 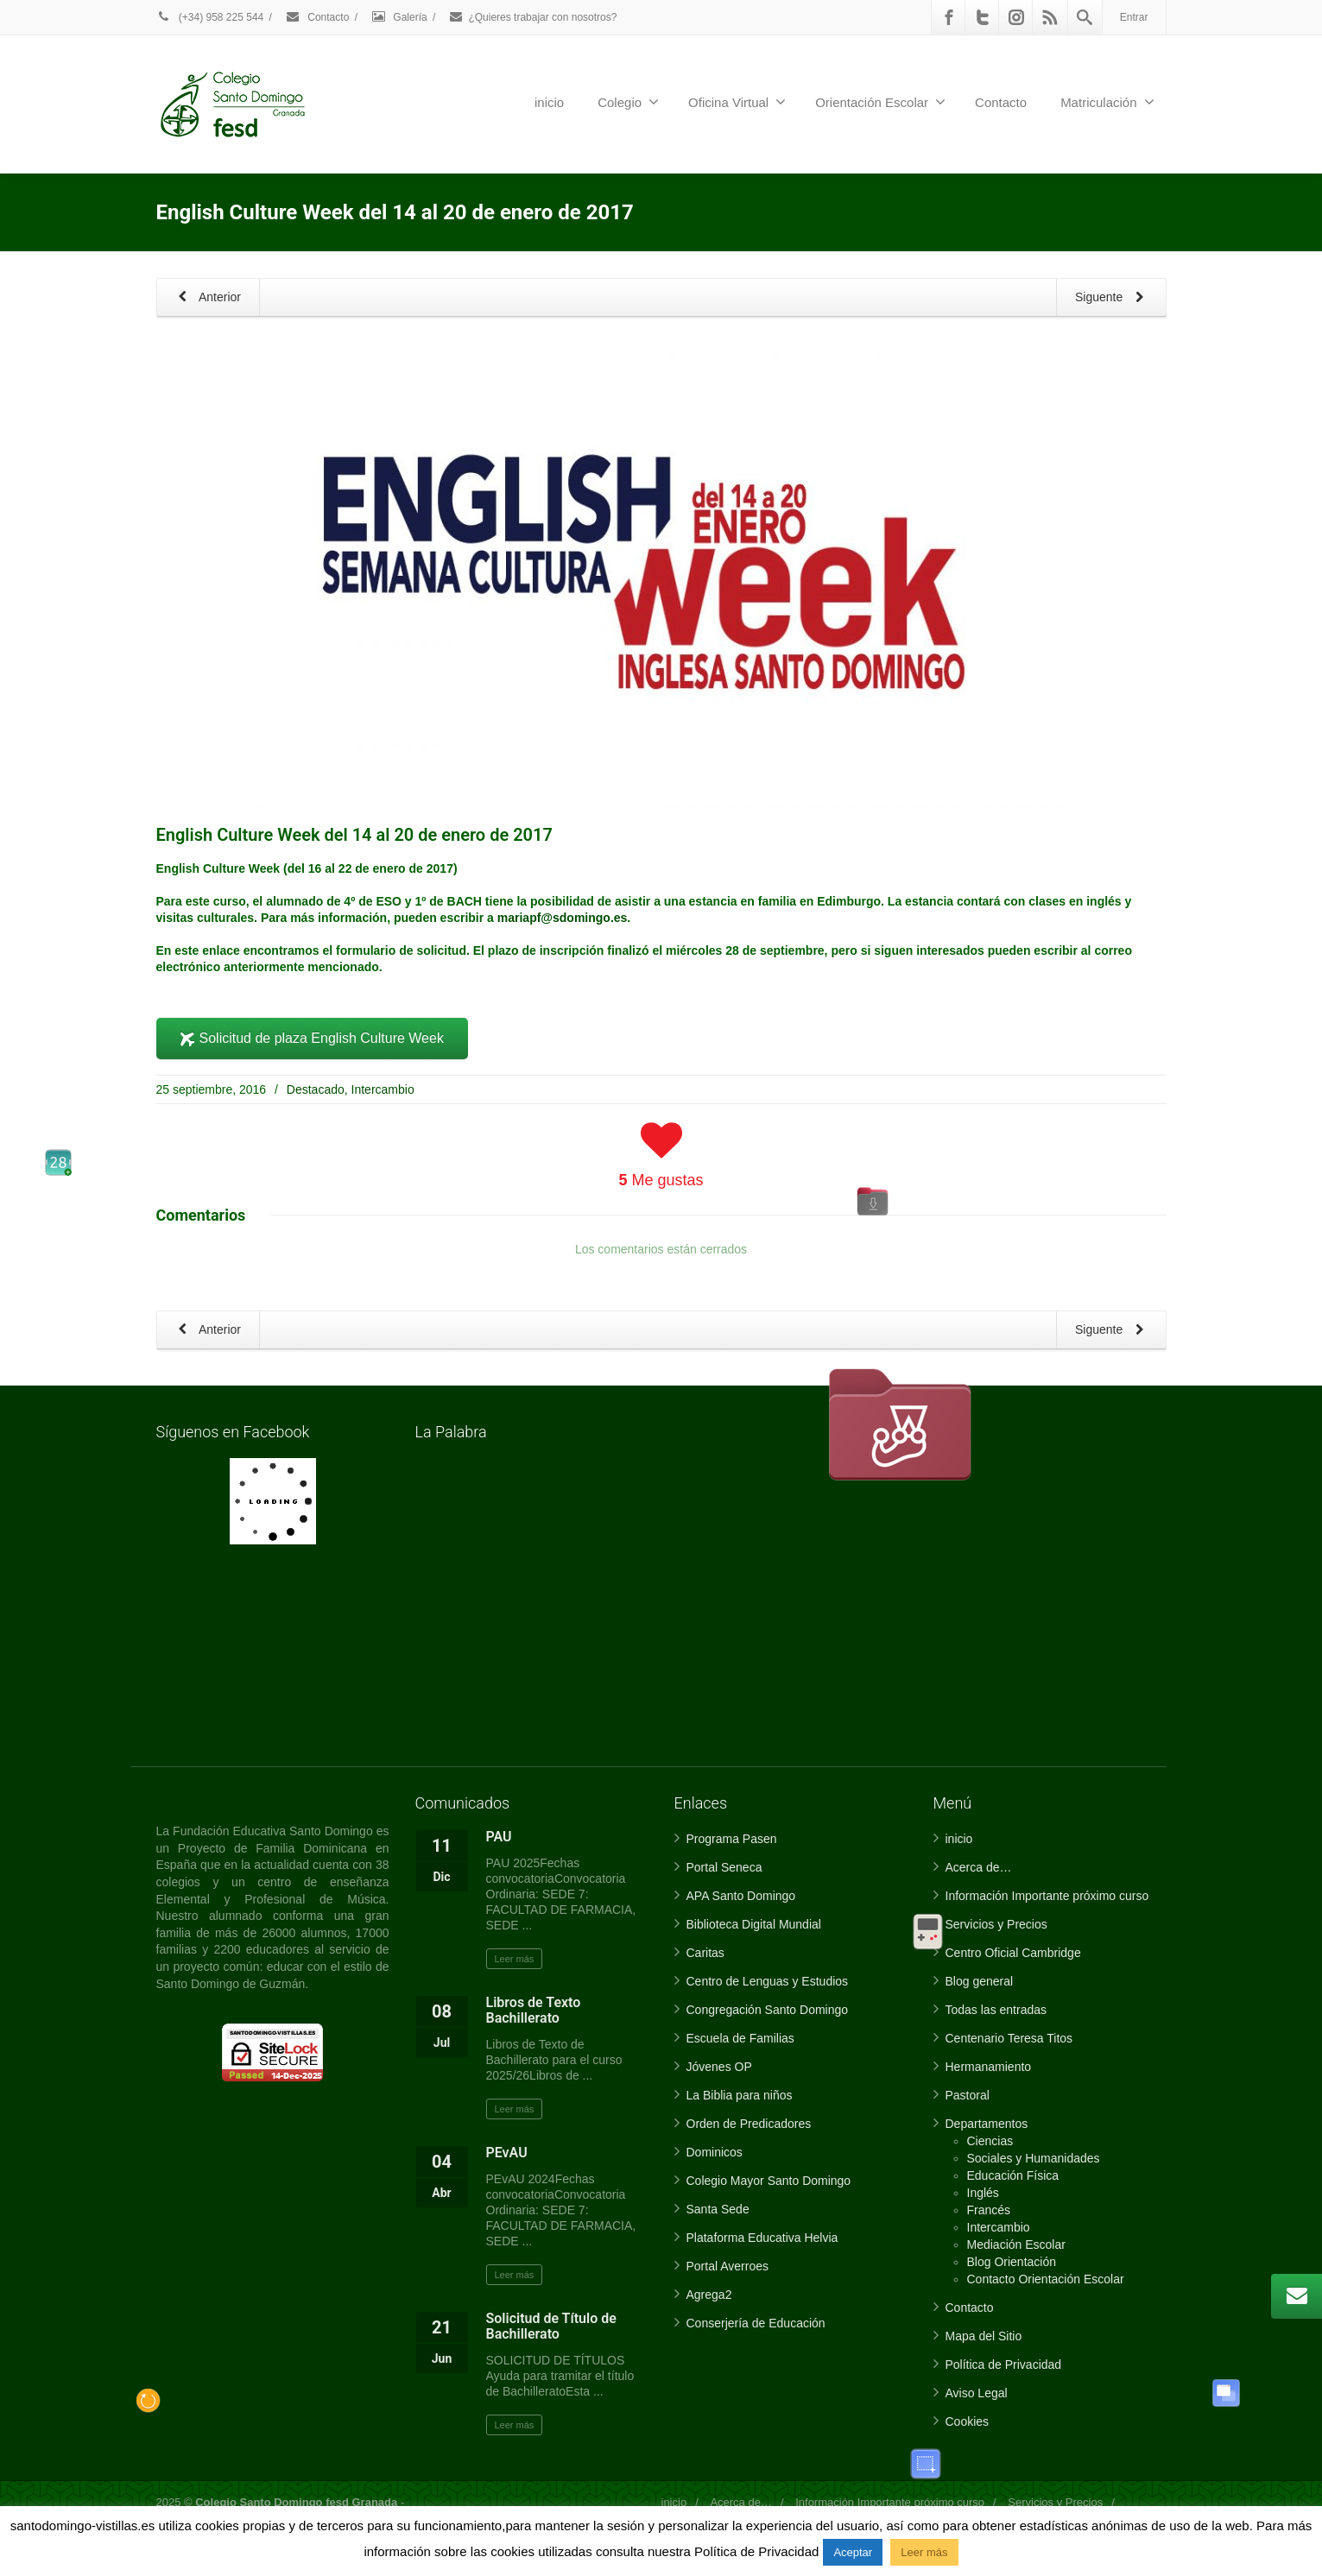 What do you see at coordinates (1226, 2393) in the screenshot?
I see `manage startup applications and session settings` at bounding box center [1226, 2393].